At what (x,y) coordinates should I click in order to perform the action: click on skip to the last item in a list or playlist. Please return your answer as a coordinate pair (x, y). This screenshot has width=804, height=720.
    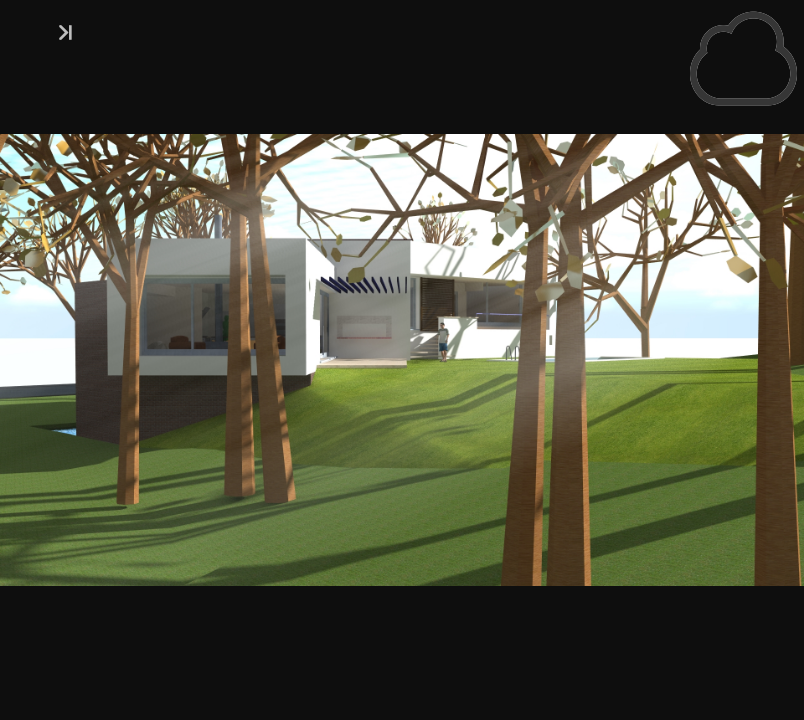
    Looking at the image, I should click on (65, 32).